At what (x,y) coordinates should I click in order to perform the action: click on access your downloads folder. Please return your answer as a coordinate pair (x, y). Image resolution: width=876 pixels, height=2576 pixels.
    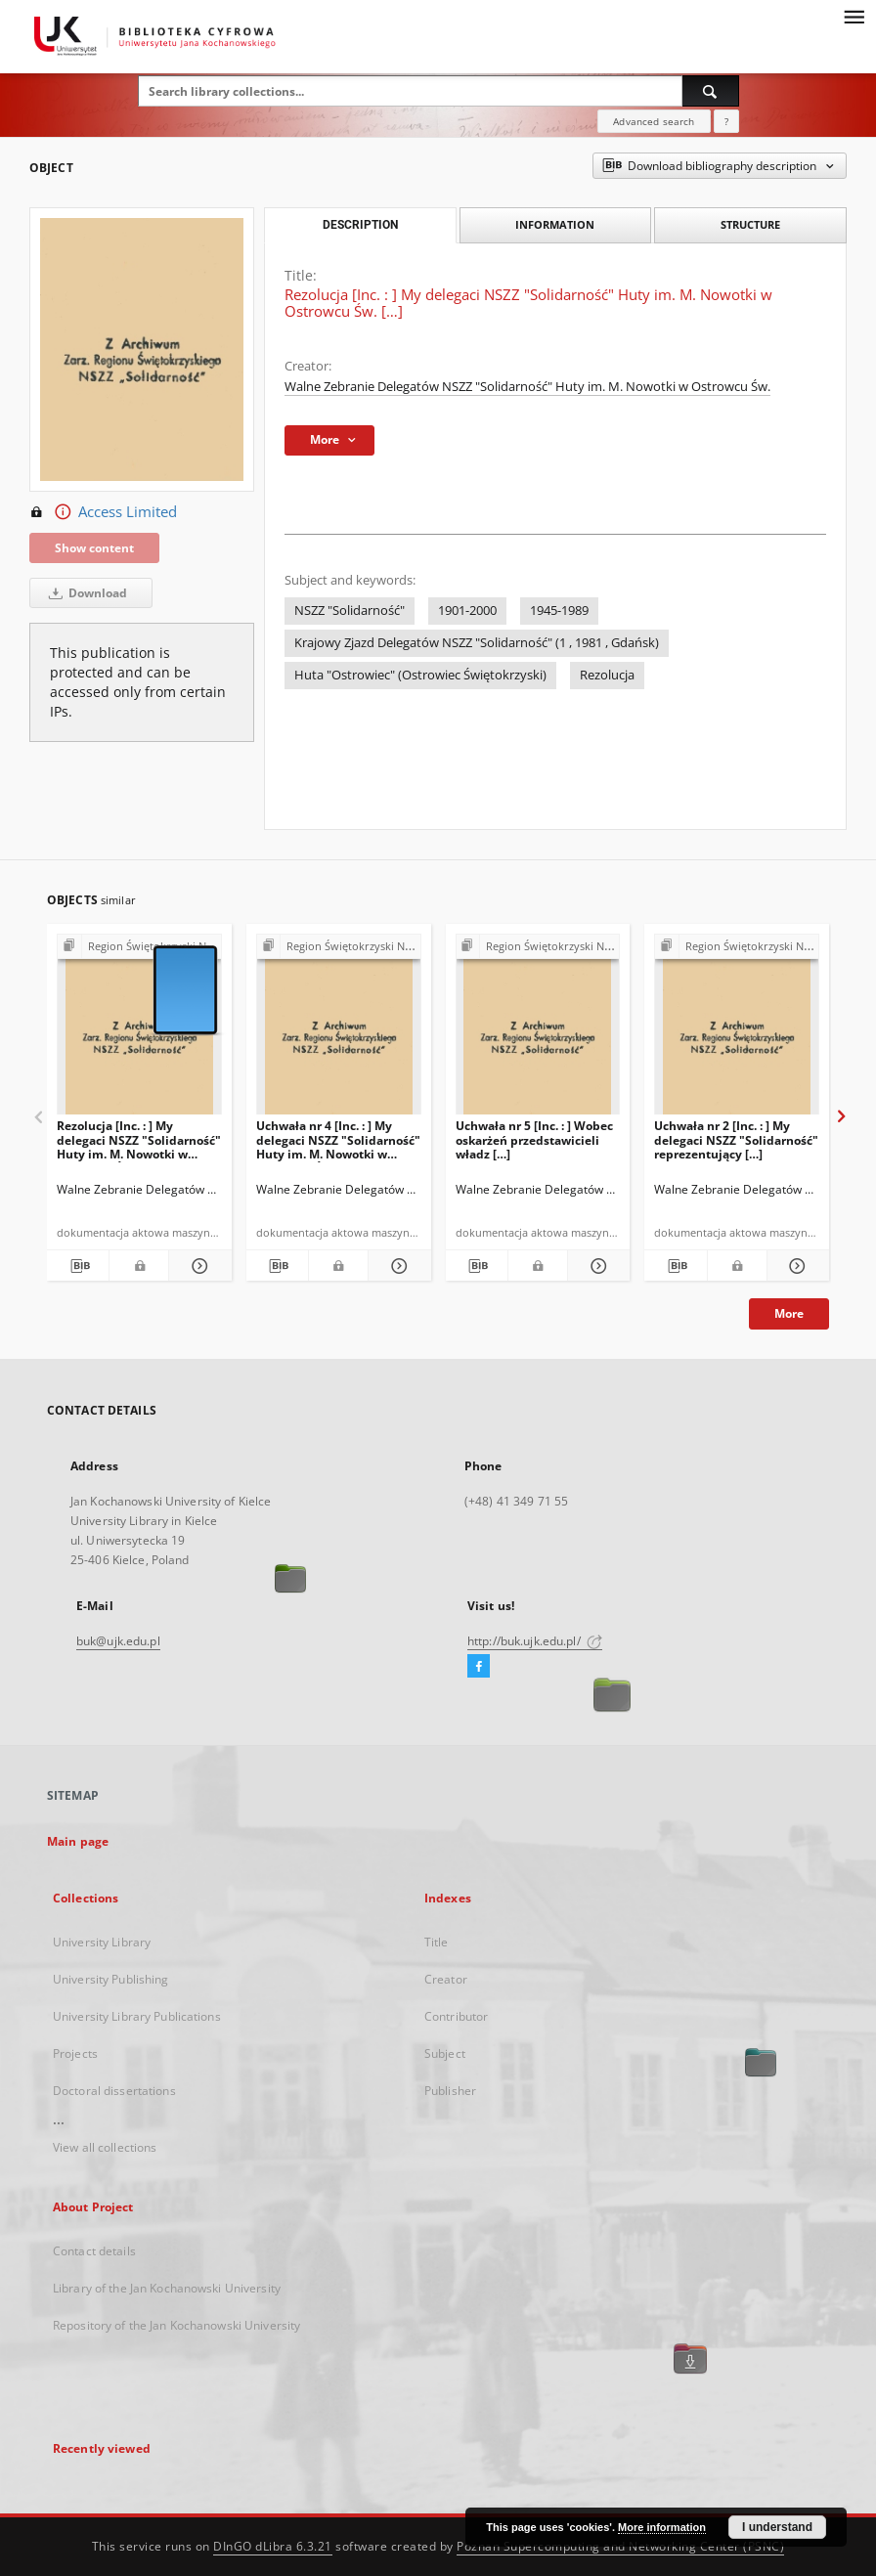
    Looking at the image, I should click on (690, 2358).